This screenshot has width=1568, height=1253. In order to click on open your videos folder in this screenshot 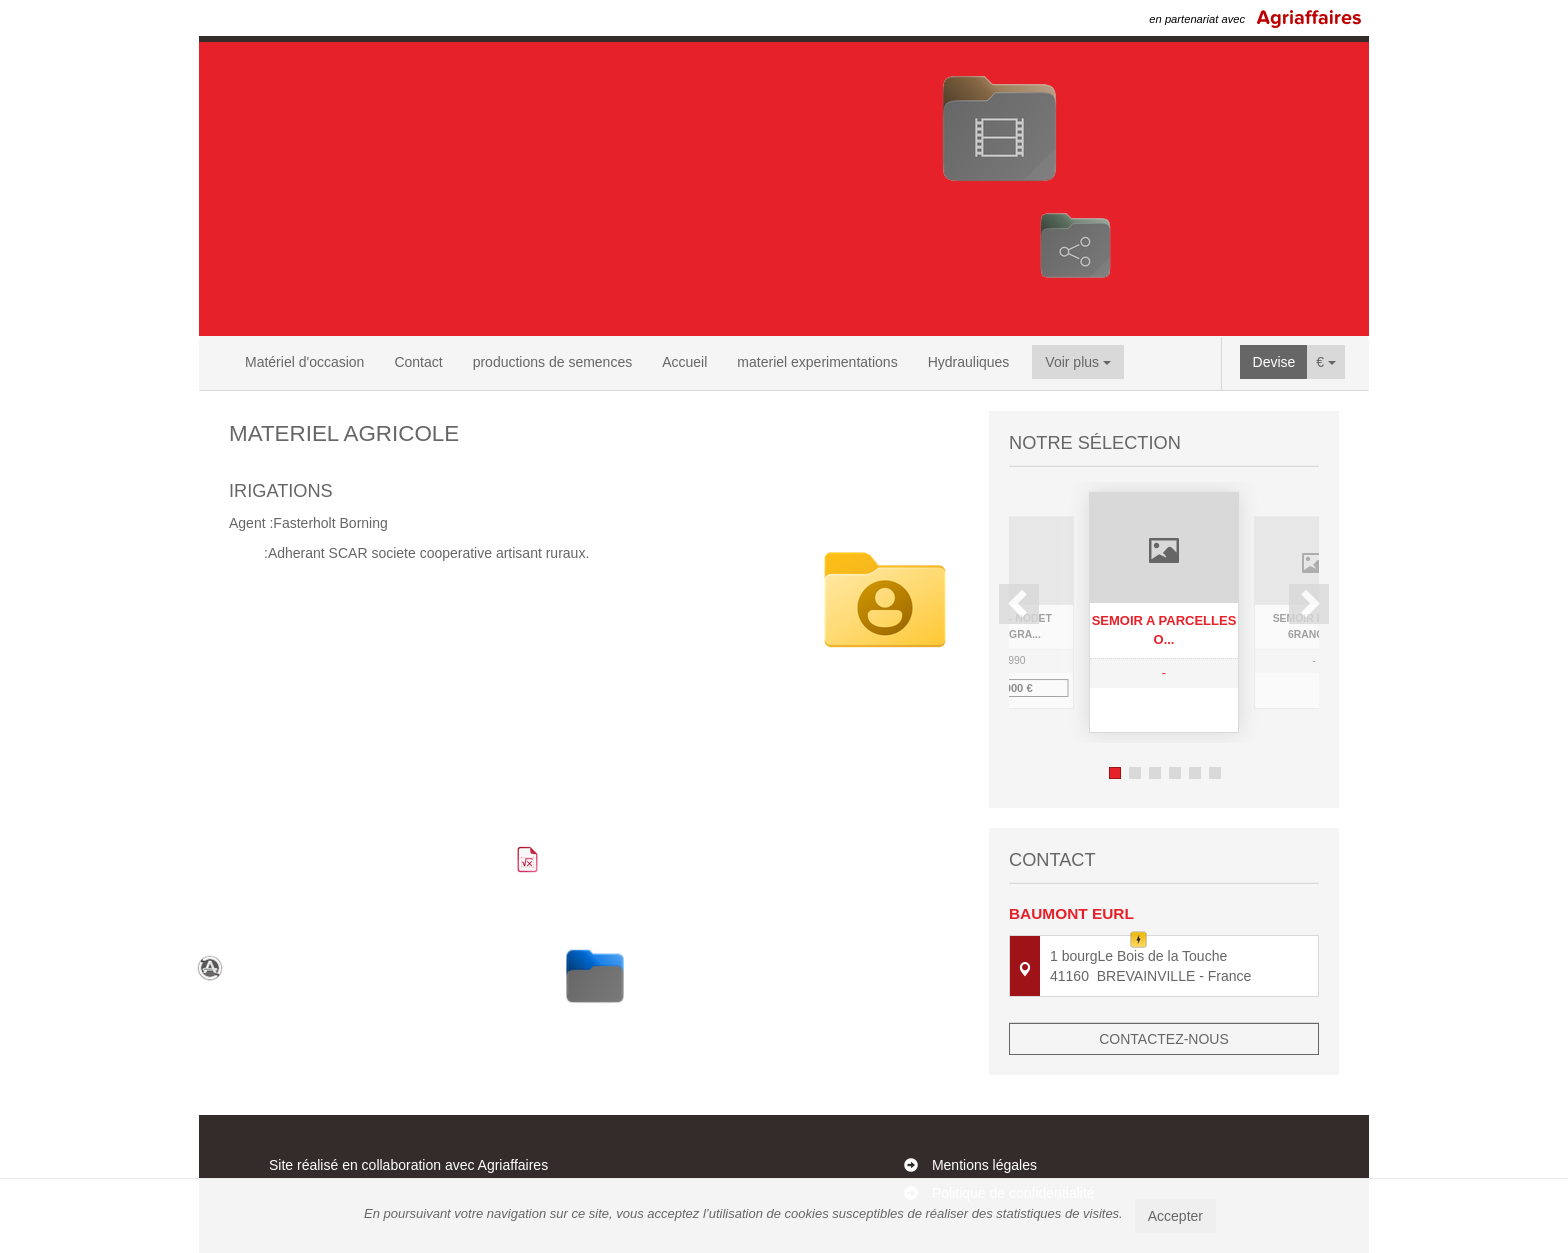, I will do `click(999, 128)`.